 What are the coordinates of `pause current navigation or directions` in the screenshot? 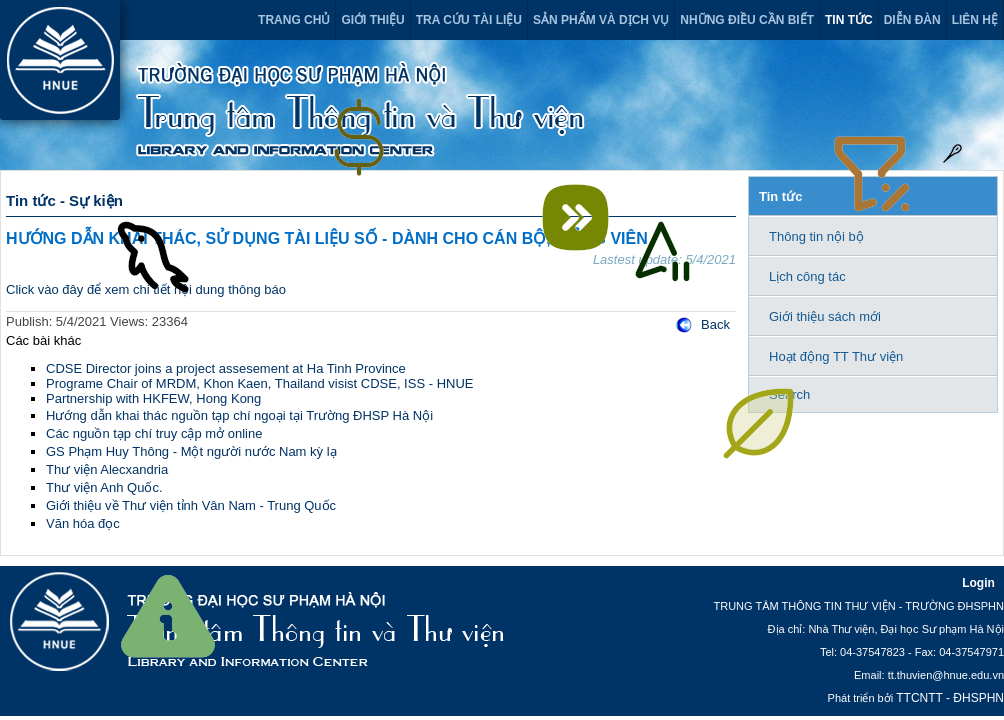 It's located at (661, 250).